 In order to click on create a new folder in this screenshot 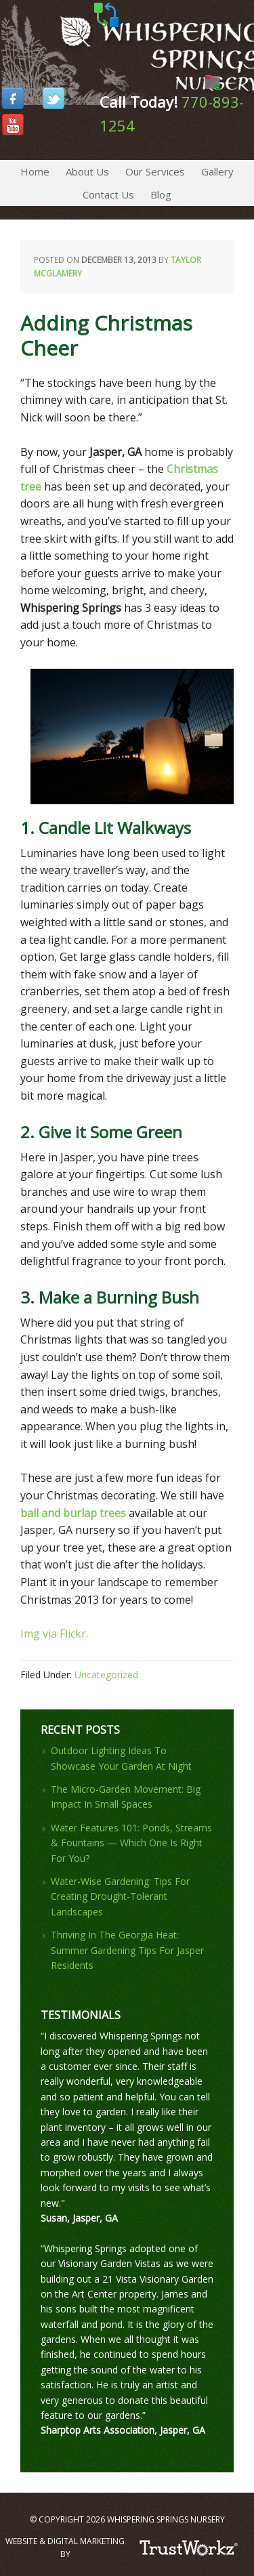, I will do `click(212, 82)`.